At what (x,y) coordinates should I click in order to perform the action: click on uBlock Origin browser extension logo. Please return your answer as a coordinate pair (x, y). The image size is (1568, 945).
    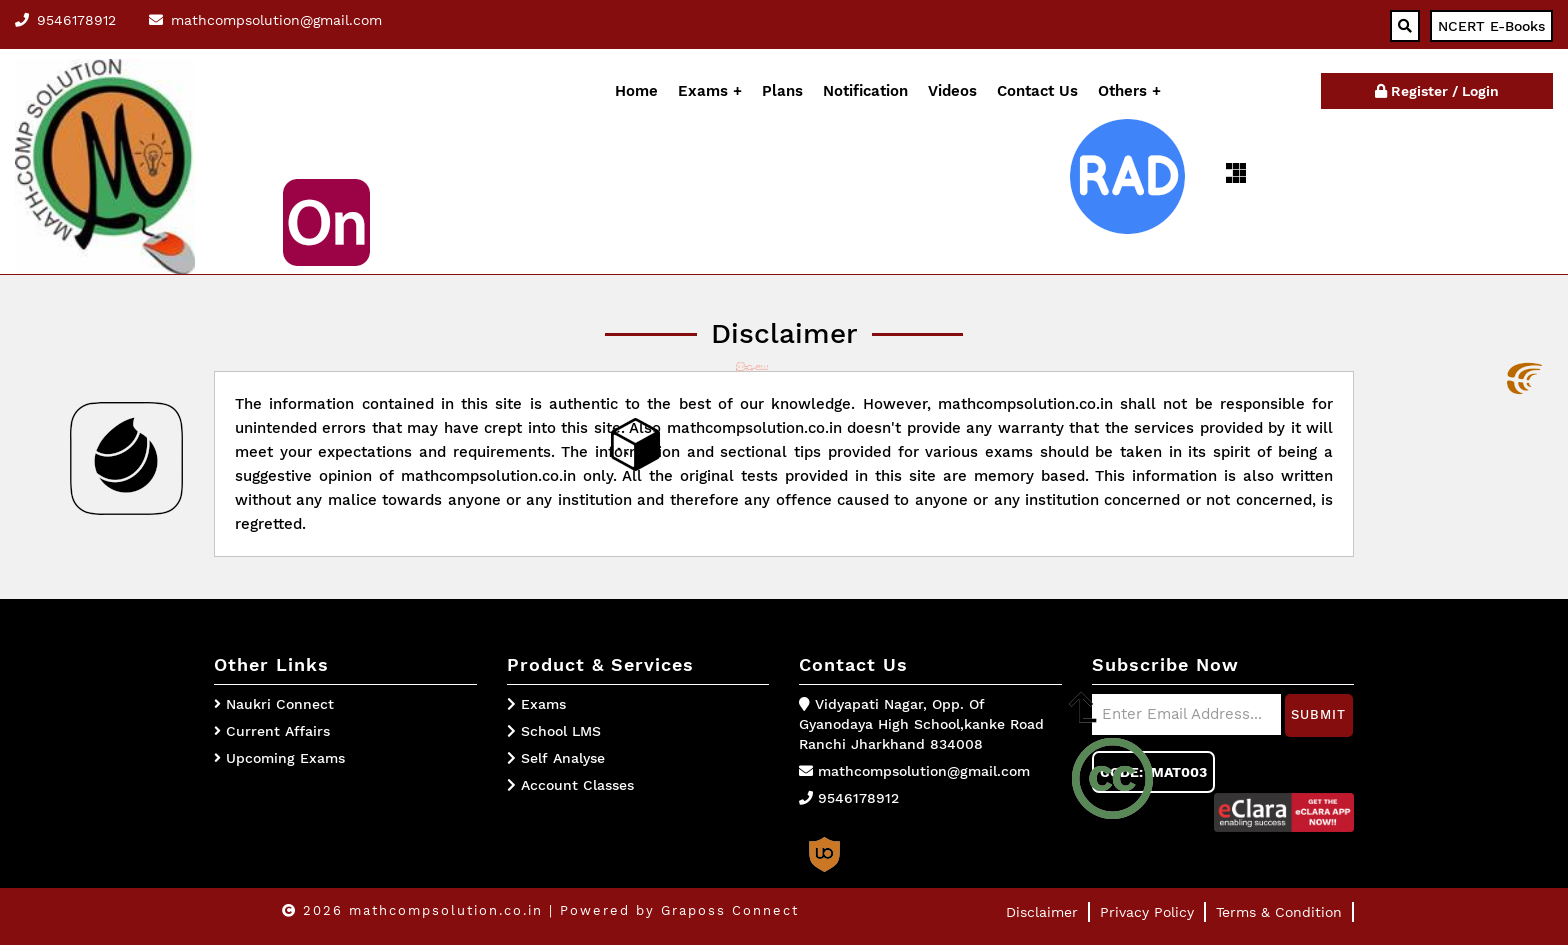
    Looking at the image, I should click on (824, 854).